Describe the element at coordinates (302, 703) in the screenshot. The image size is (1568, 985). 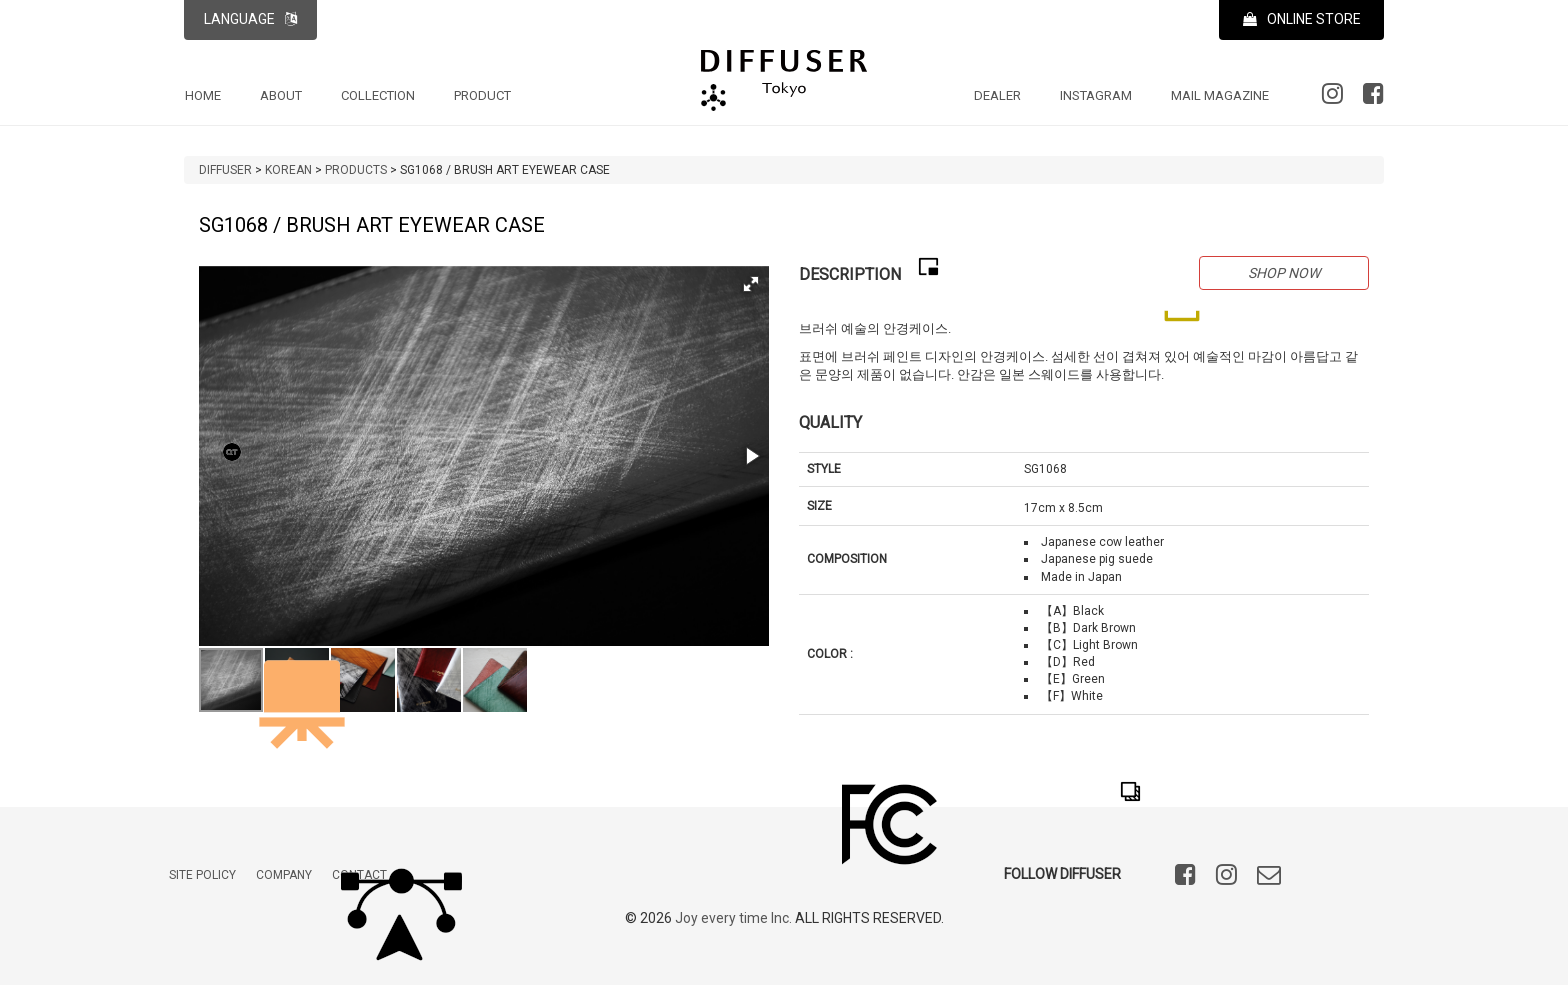
I see `open artboard or canvas workspace` at that location.